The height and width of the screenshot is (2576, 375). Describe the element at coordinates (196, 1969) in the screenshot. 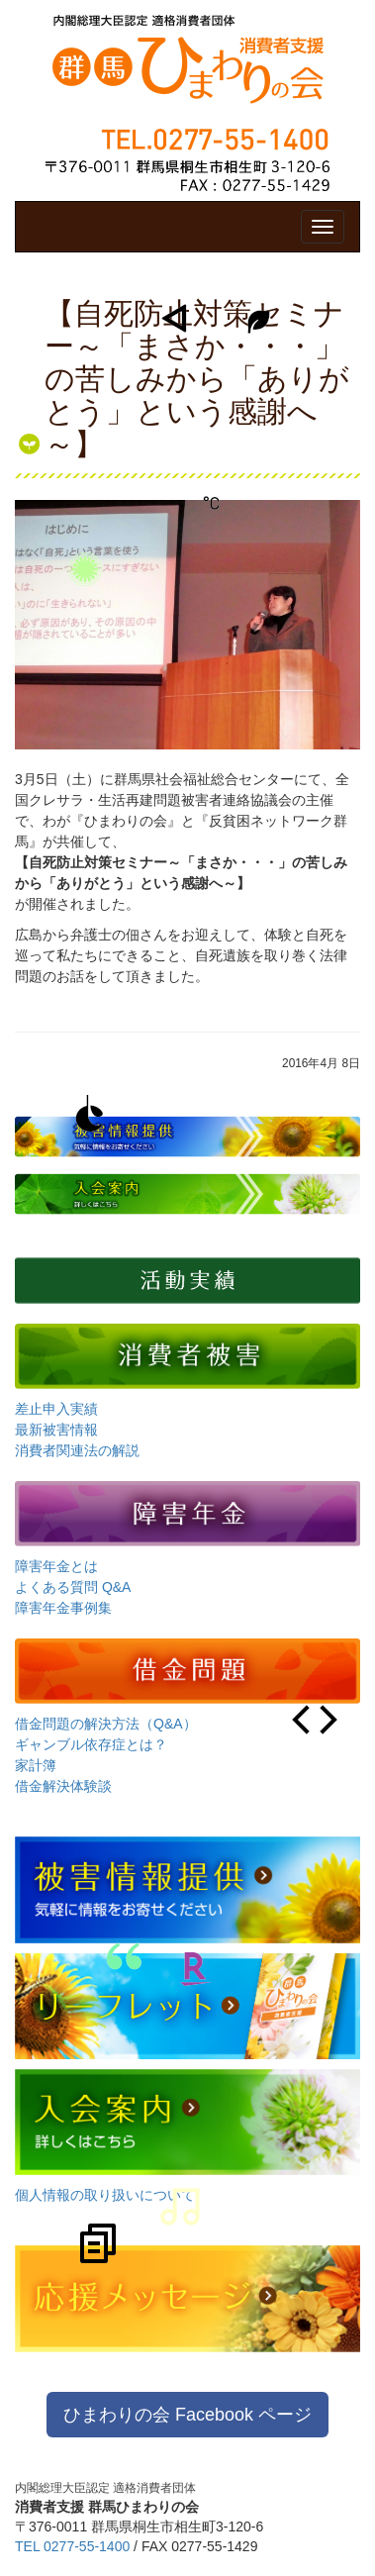

I see `open the Rakuten app` at that location.